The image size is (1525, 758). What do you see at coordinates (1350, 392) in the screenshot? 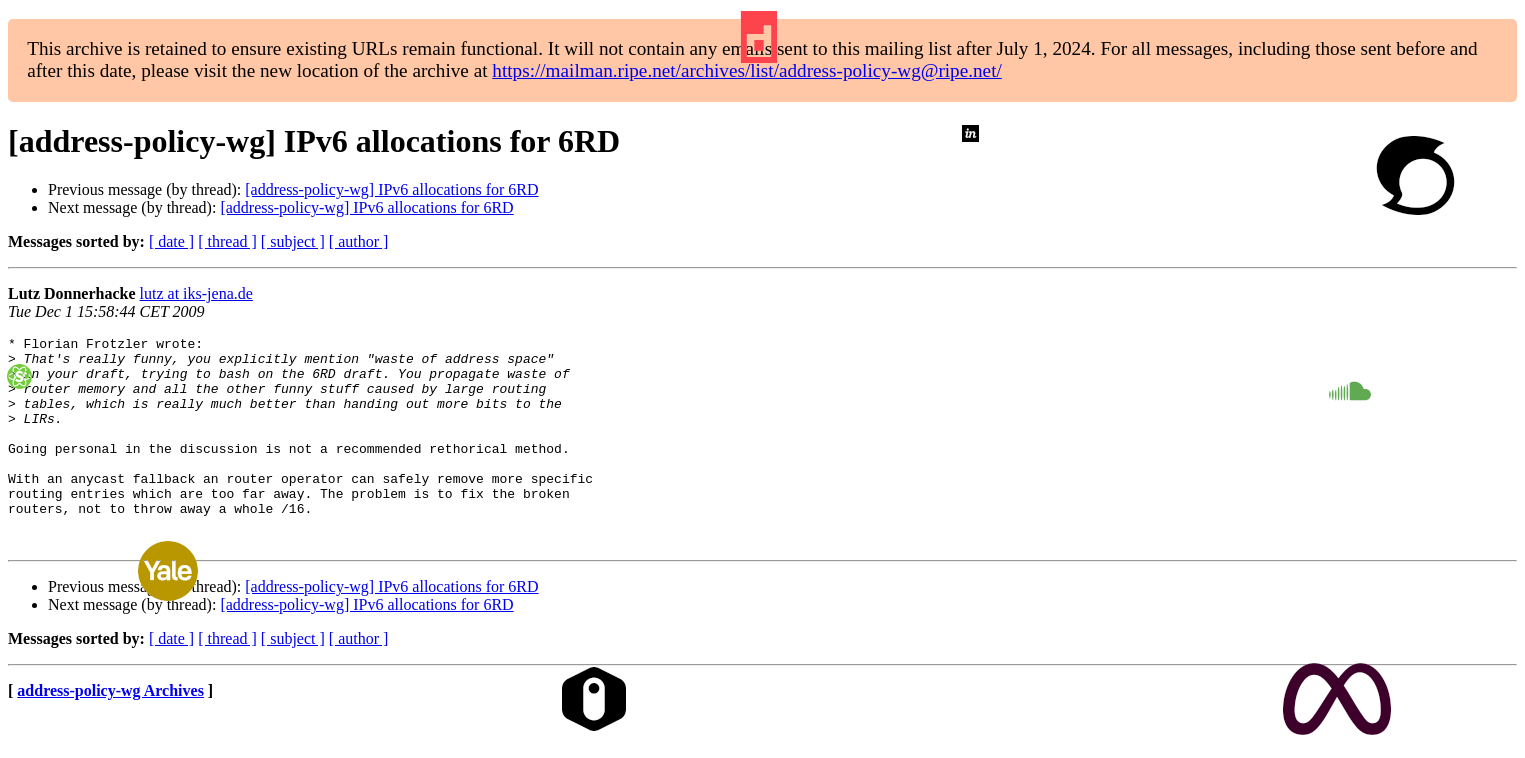
I see `open soundcloud app` at bounding box center [1350, 392].